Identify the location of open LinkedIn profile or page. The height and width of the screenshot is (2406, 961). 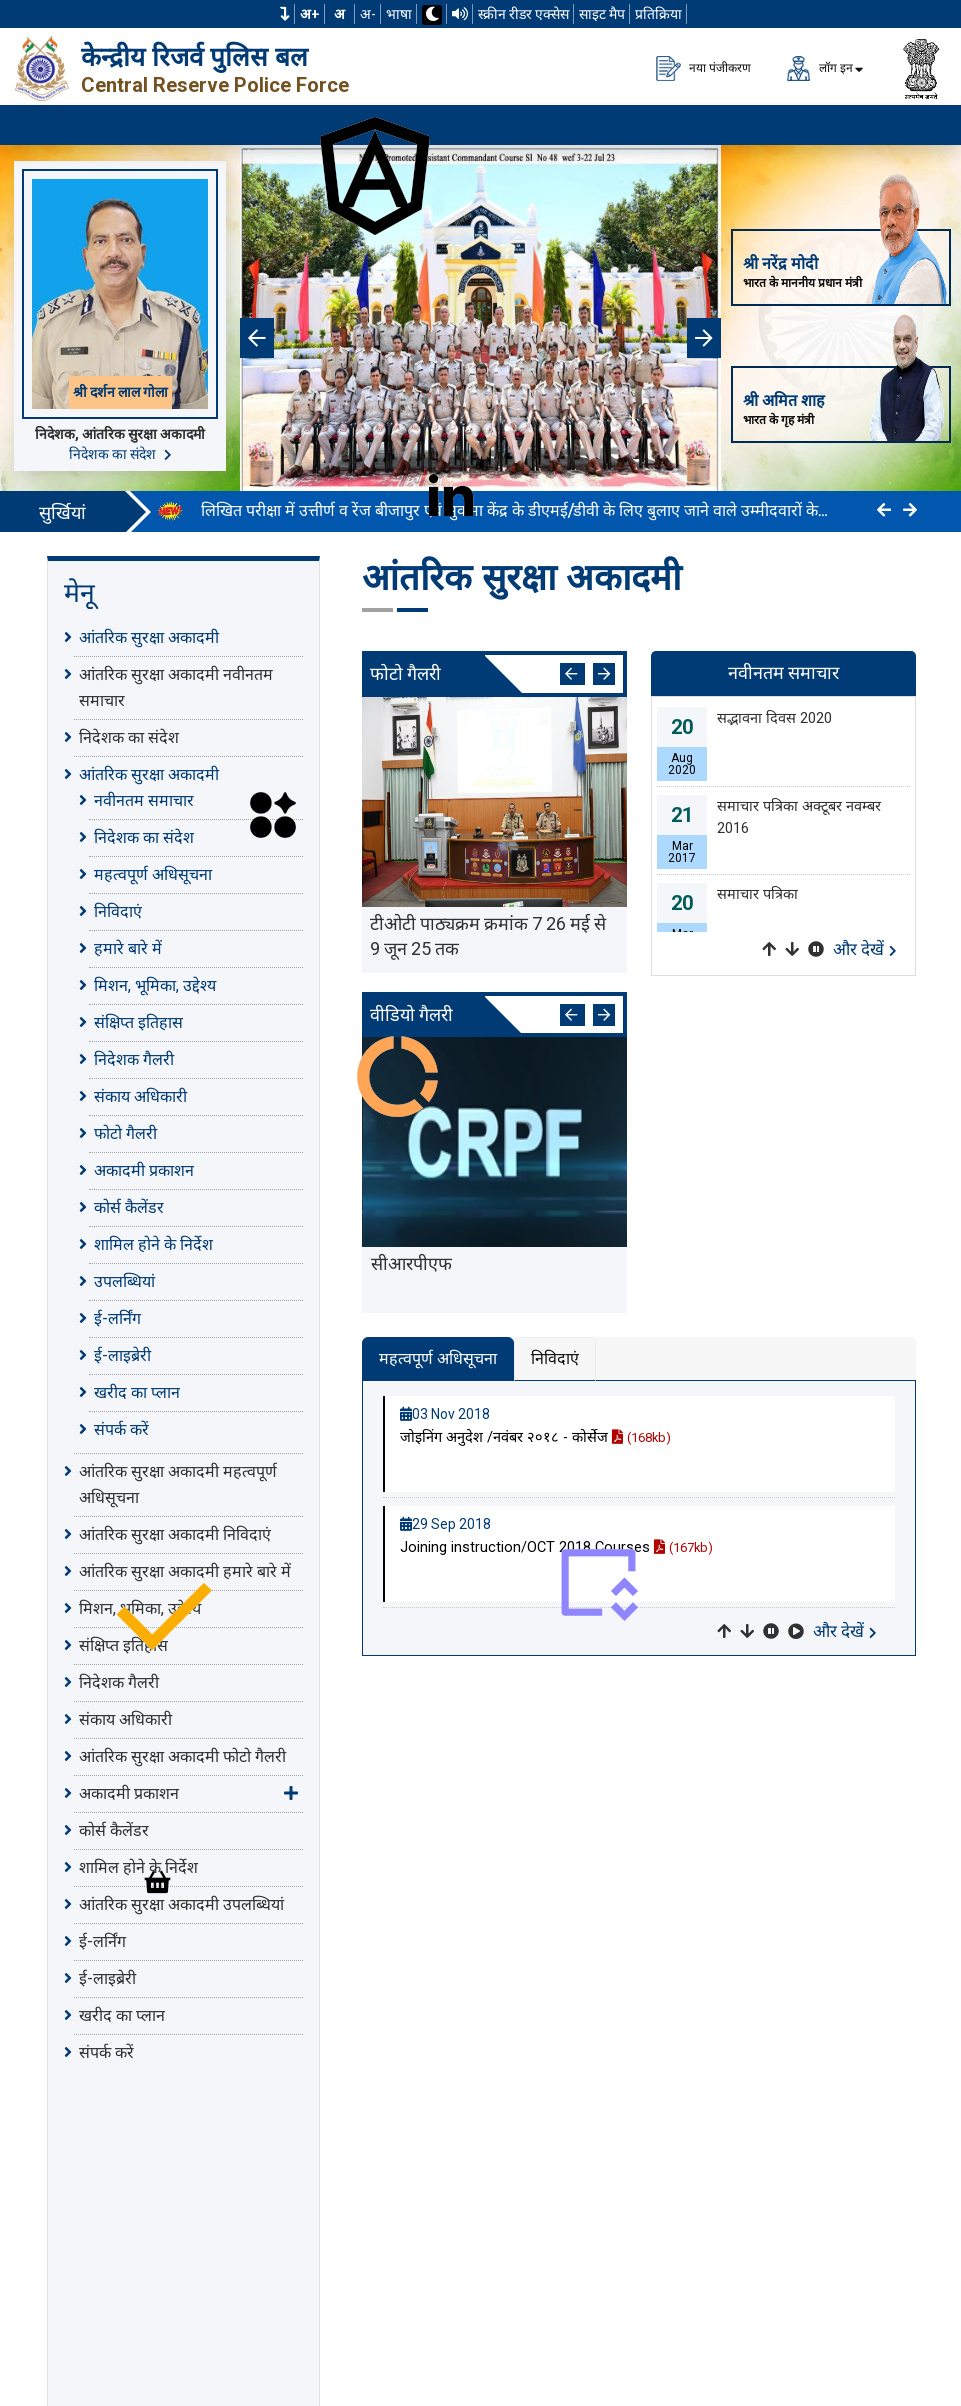
(450, 495).